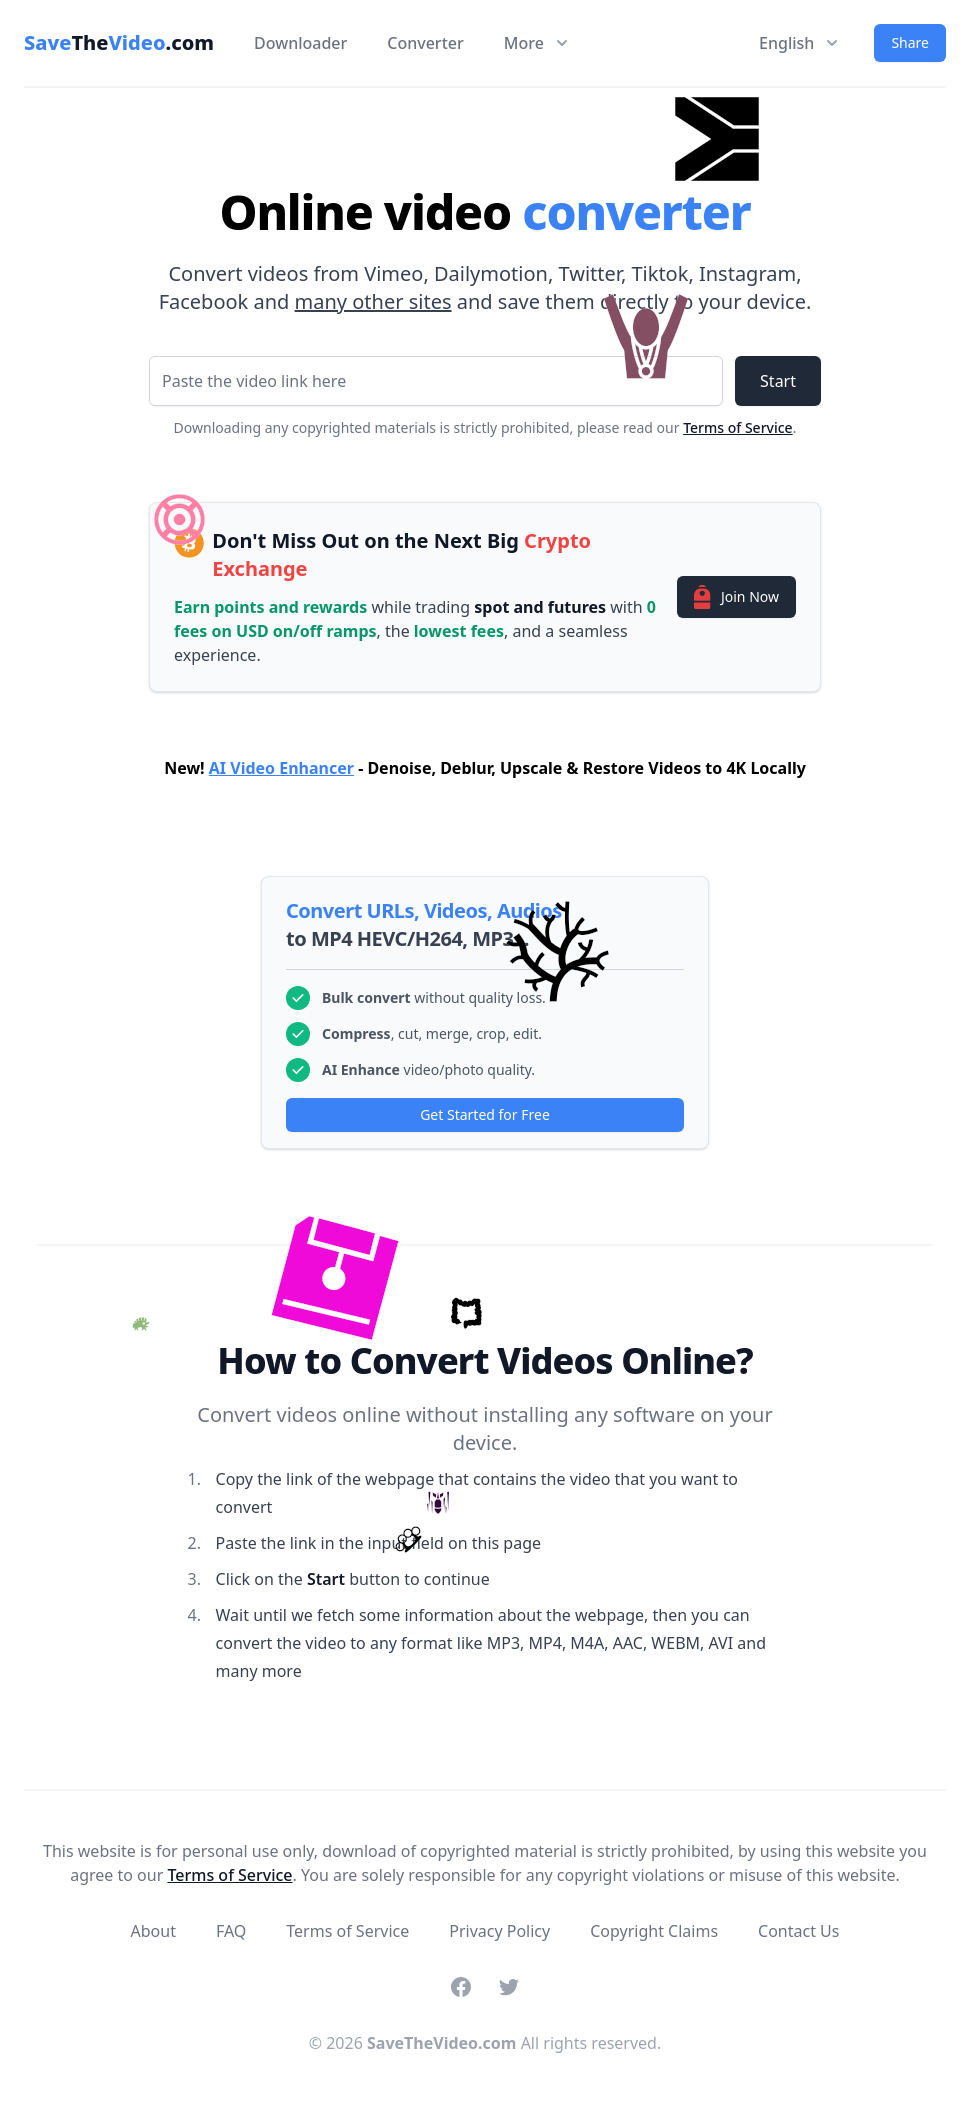 This screenshot has width=970, height=2103. What do you see at coordinates (141, 1324) in the screenshot?
I see `select boar faction or clan emblem` at bounding box center [141, 1324].